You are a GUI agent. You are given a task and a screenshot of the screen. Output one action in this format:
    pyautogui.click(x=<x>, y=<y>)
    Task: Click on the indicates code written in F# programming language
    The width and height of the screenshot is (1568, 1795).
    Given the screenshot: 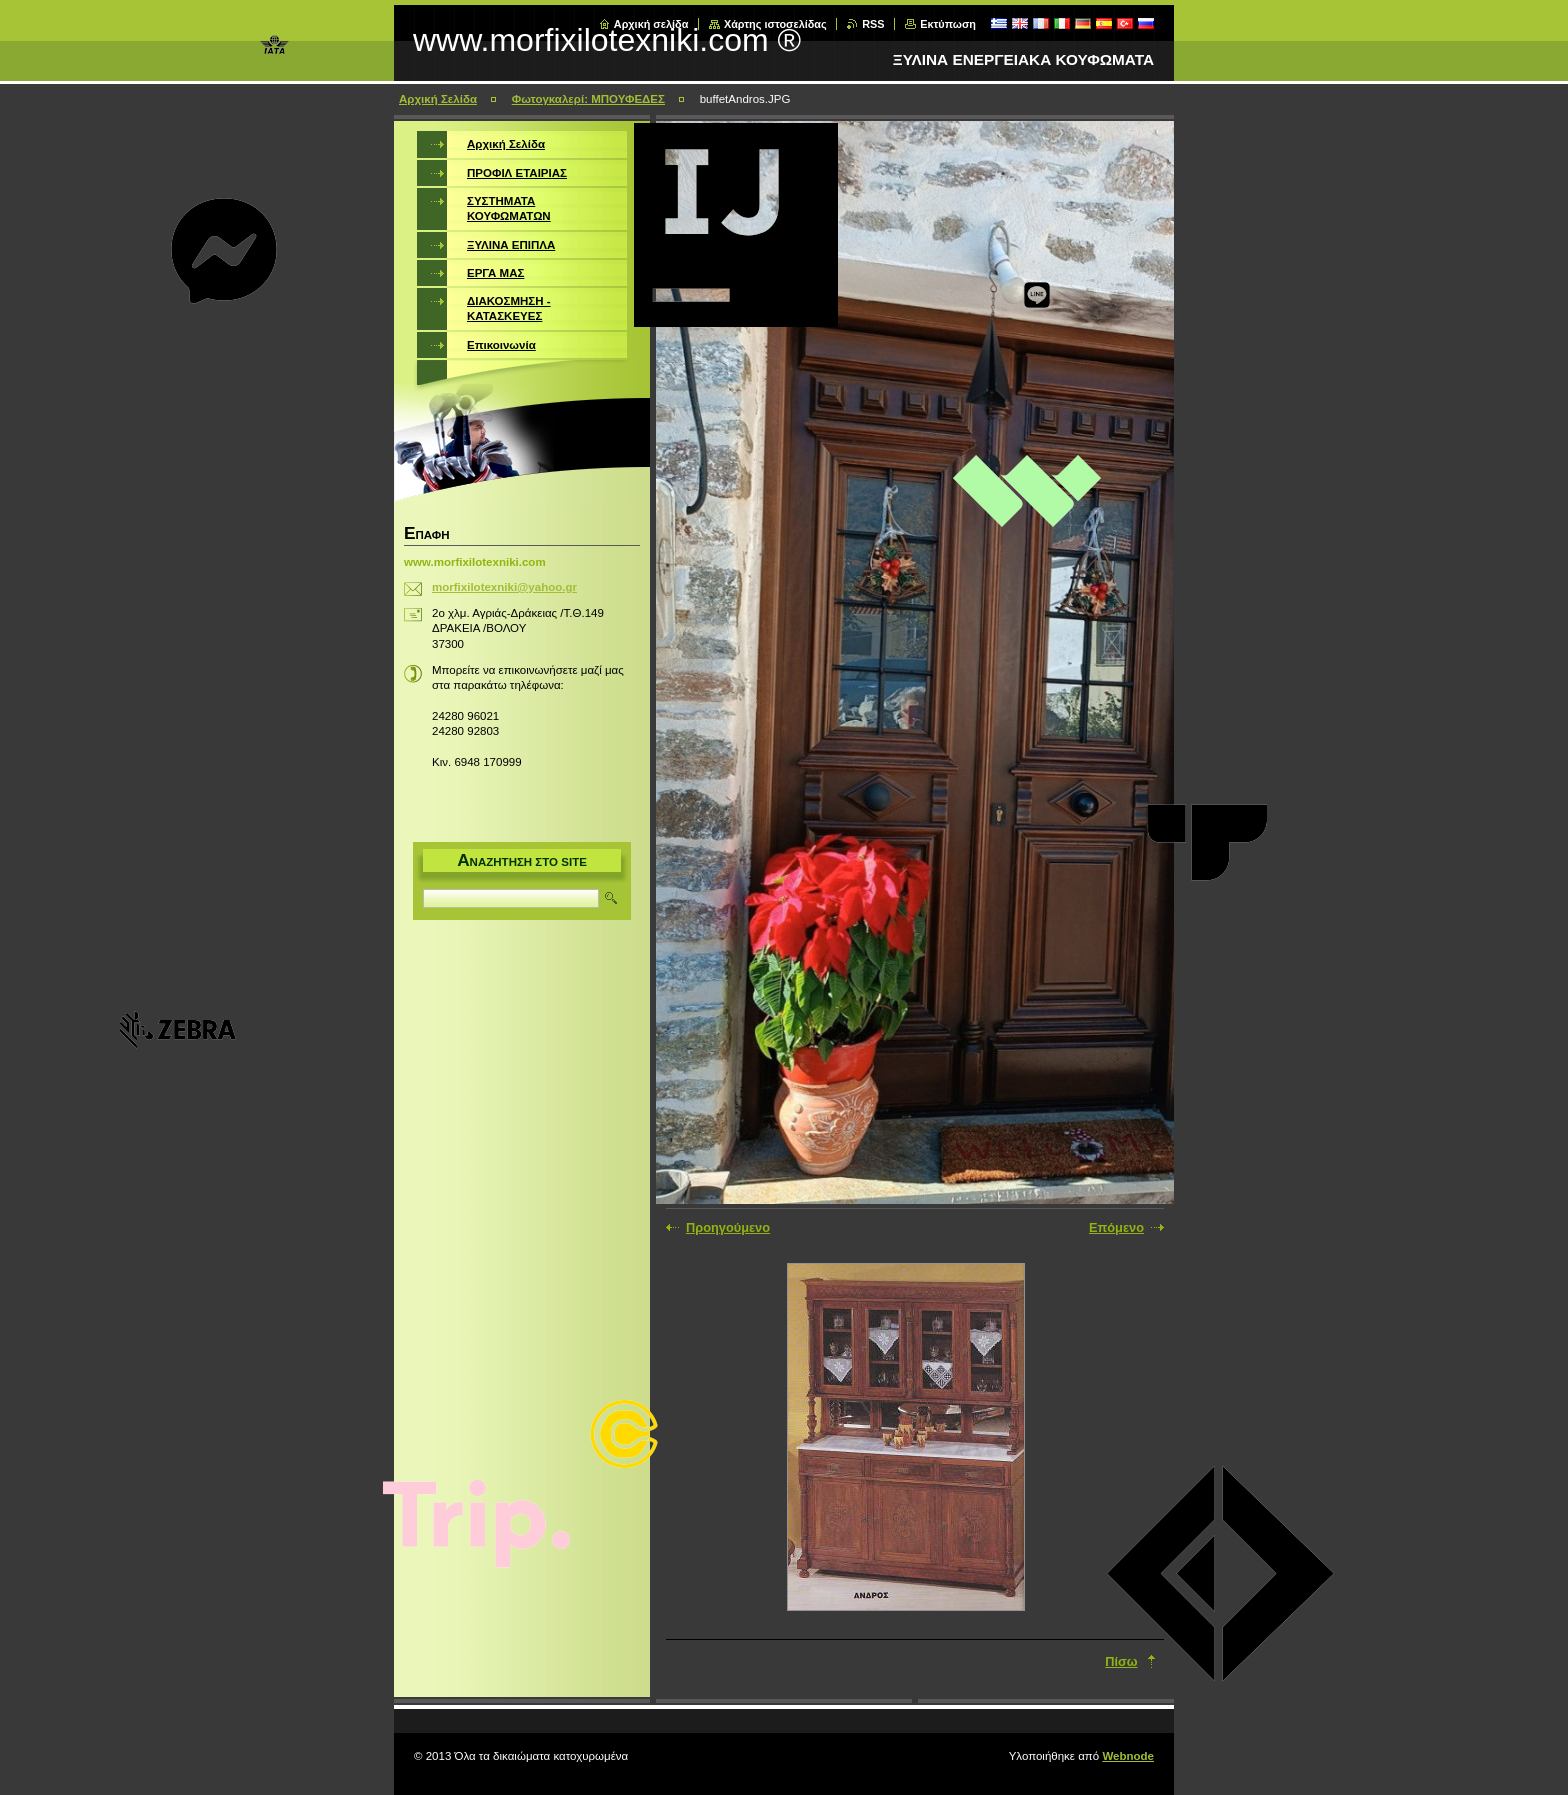 What is the action you would take?
    pyautogui.click(x=1220, y=1573)
    